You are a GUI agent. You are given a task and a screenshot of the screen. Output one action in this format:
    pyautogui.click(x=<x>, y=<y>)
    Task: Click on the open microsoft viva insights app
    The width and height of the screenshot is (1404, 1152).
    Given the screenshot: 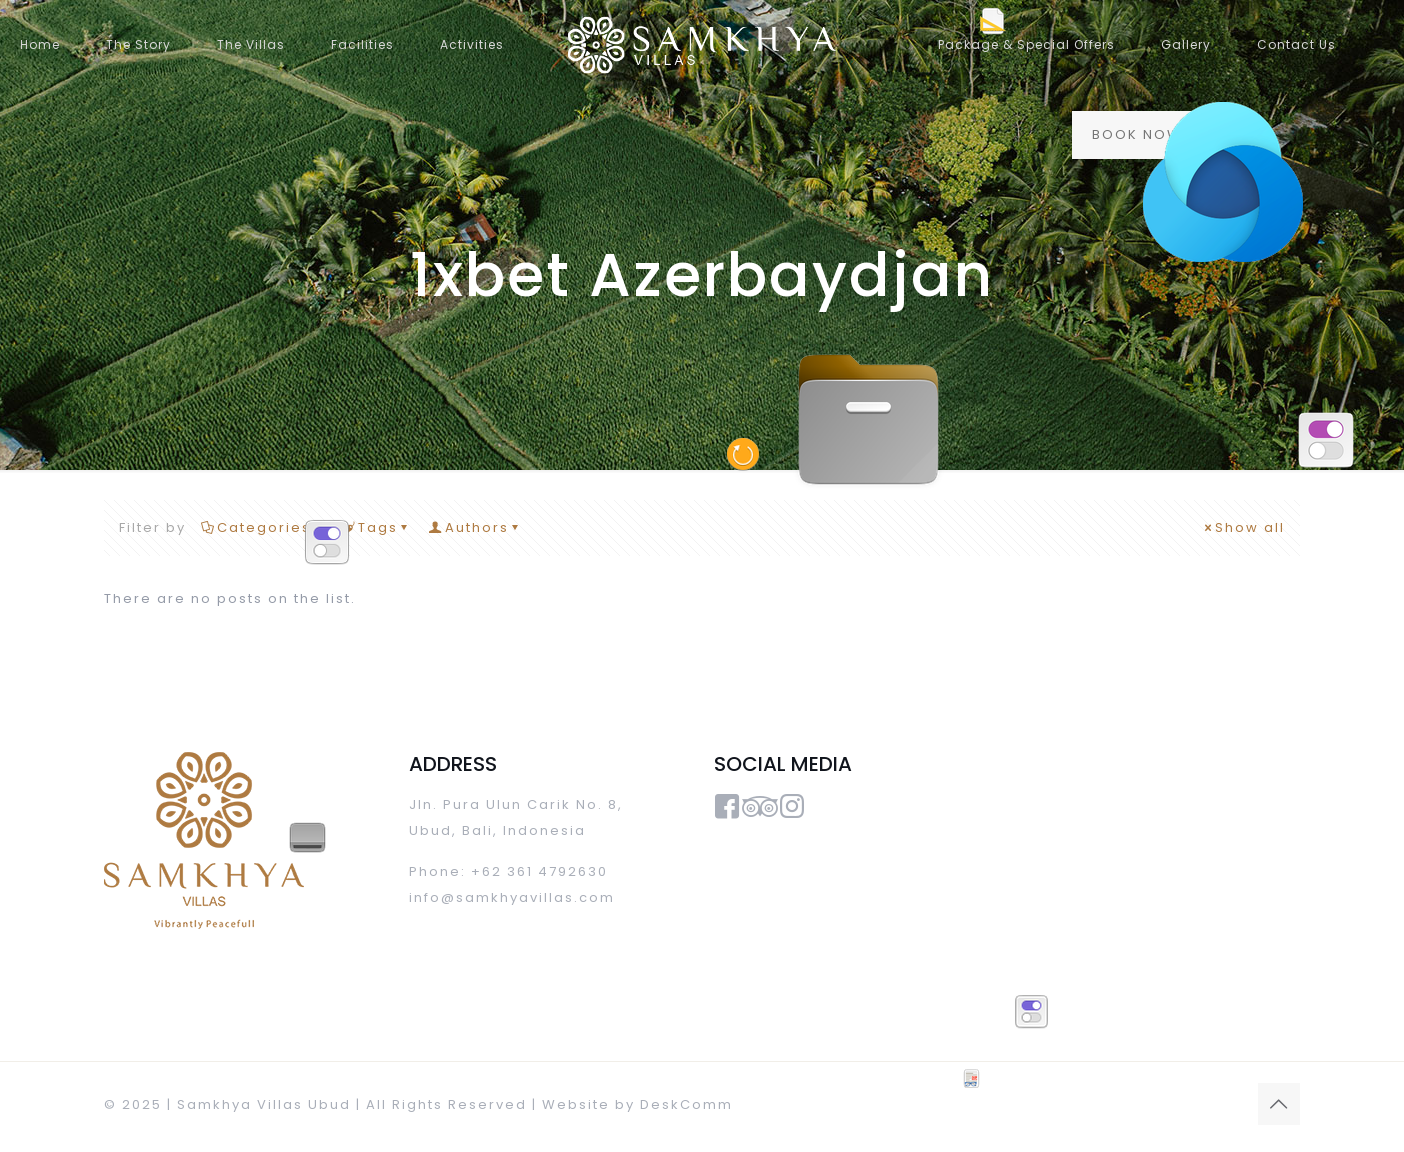 What is the action you would take?
    pyautogui.click(x=1223, y=182)
    